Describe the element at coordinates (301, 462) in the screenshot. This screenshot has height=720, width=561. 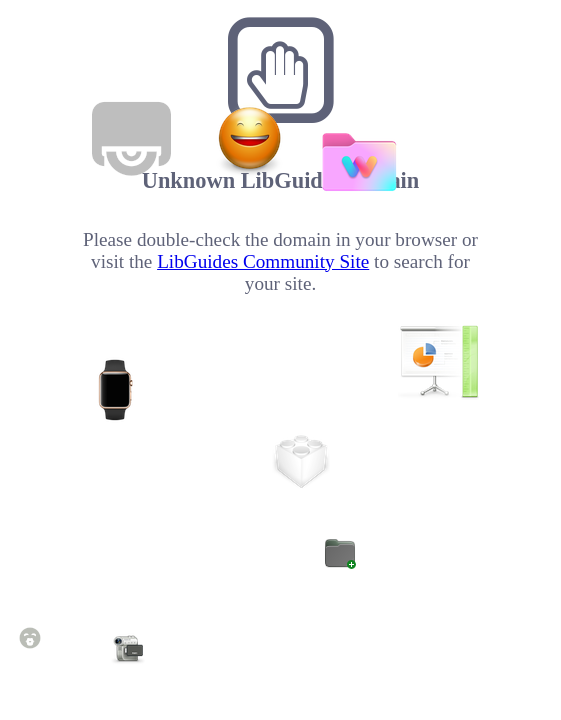
I see `a plugin or extension module` at that location.